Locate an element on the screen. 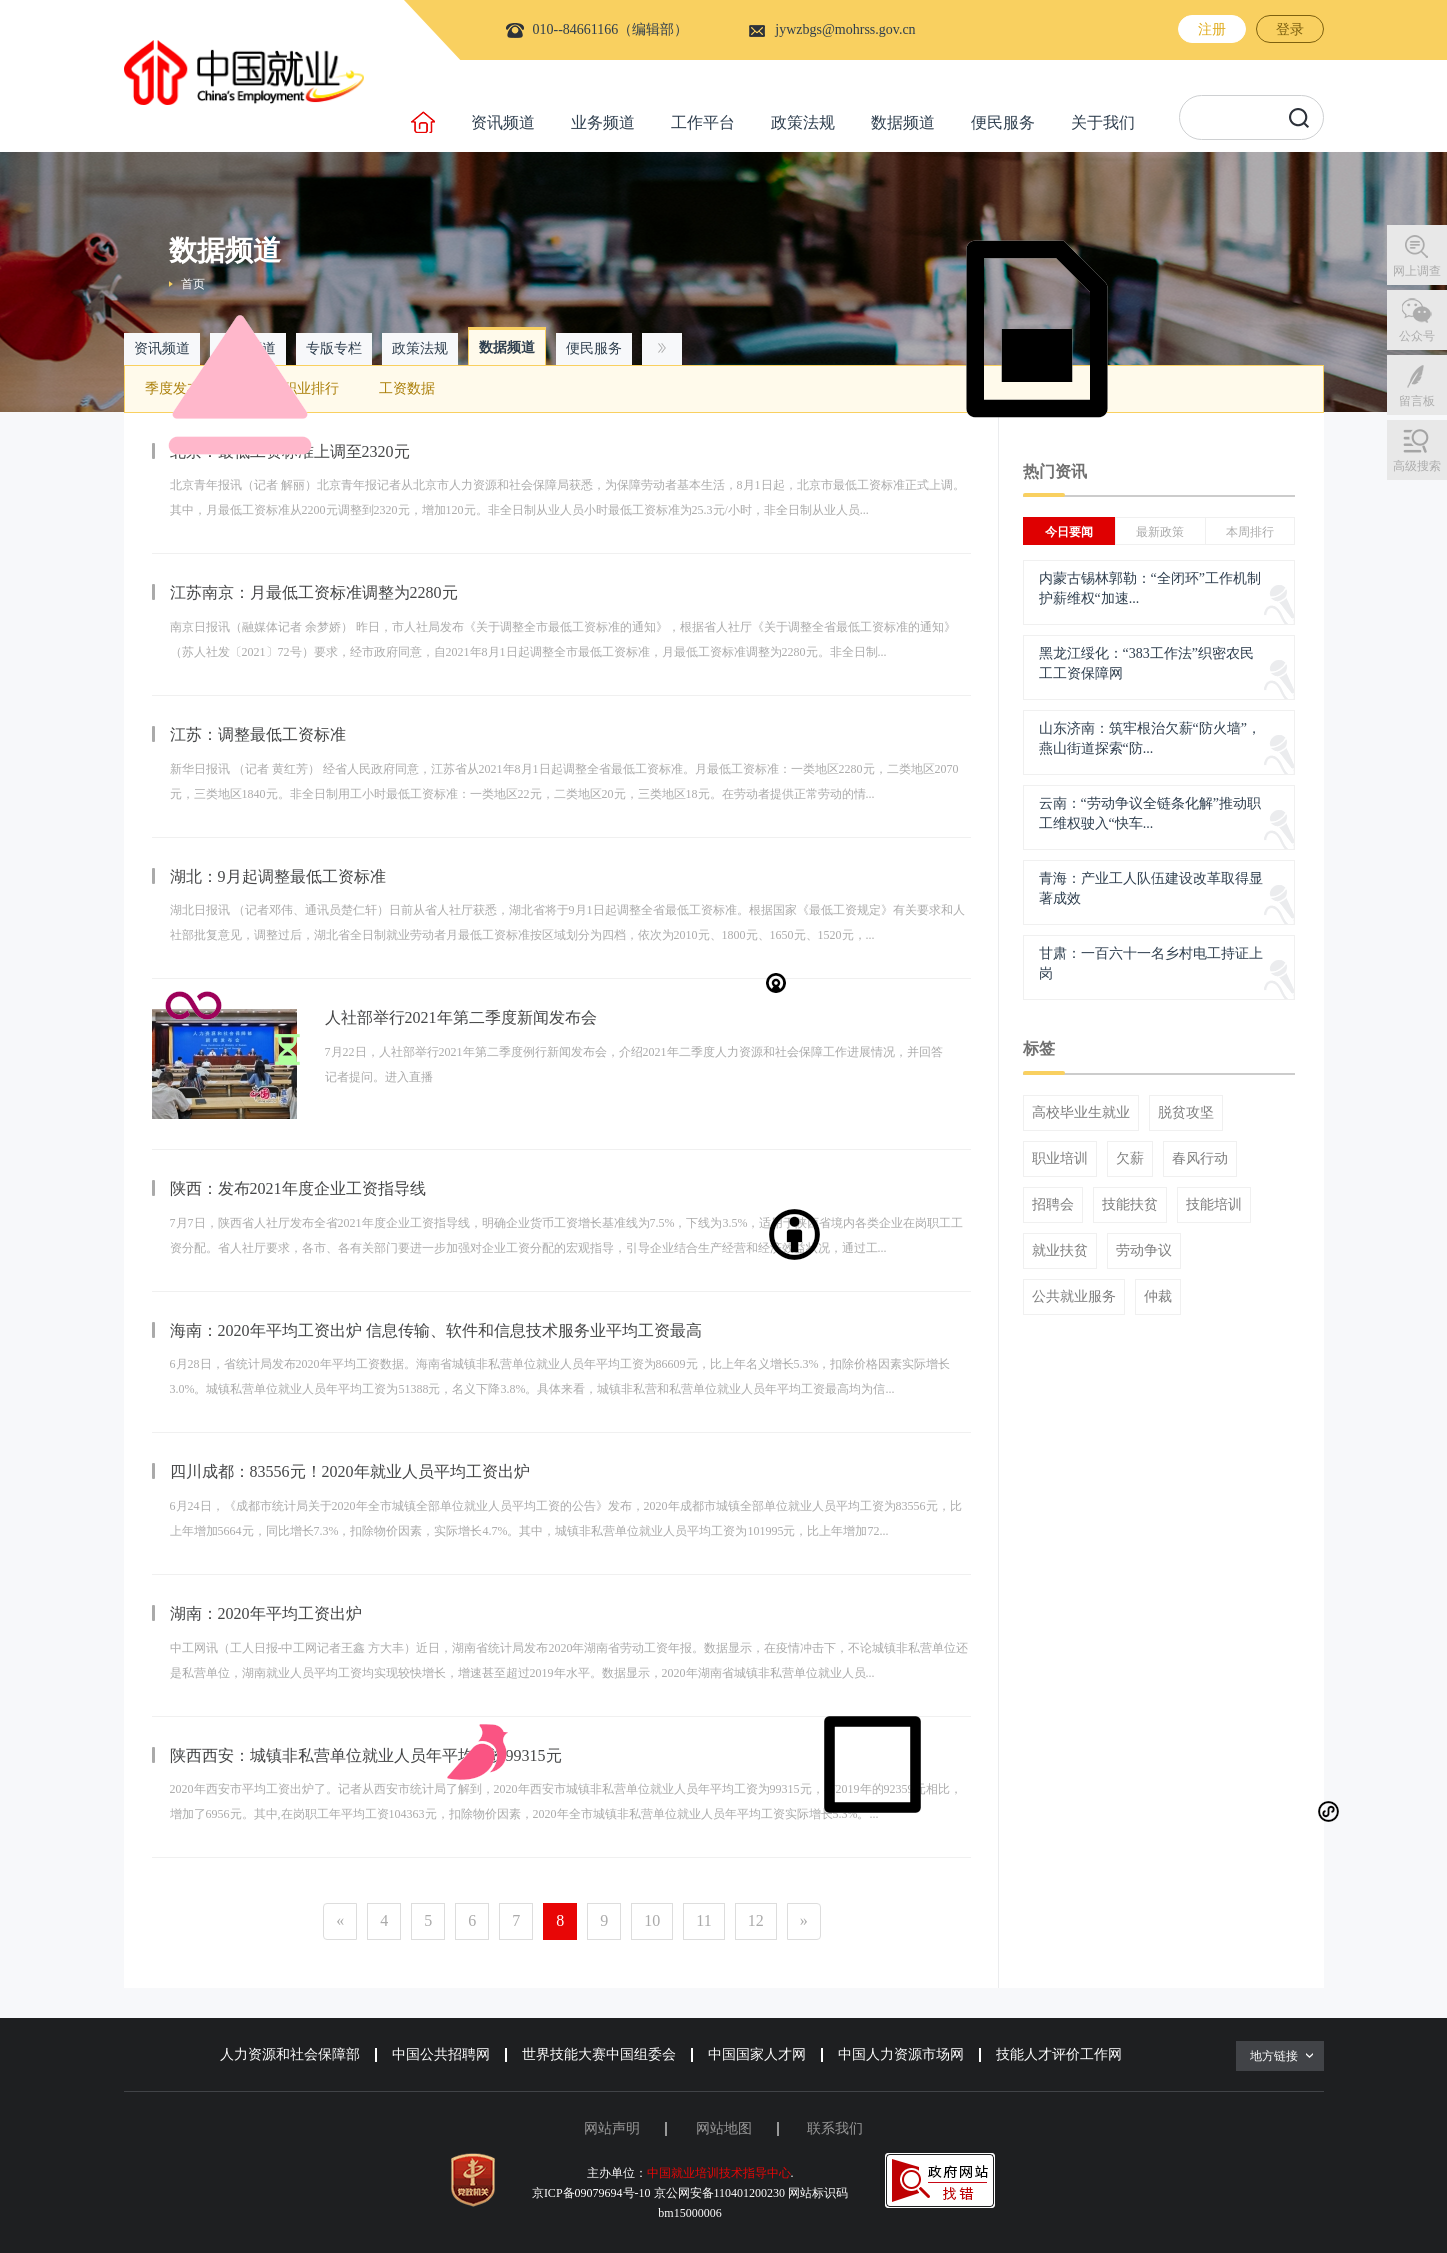  open yuque documentation platform is located at coordinates (477, 1750).